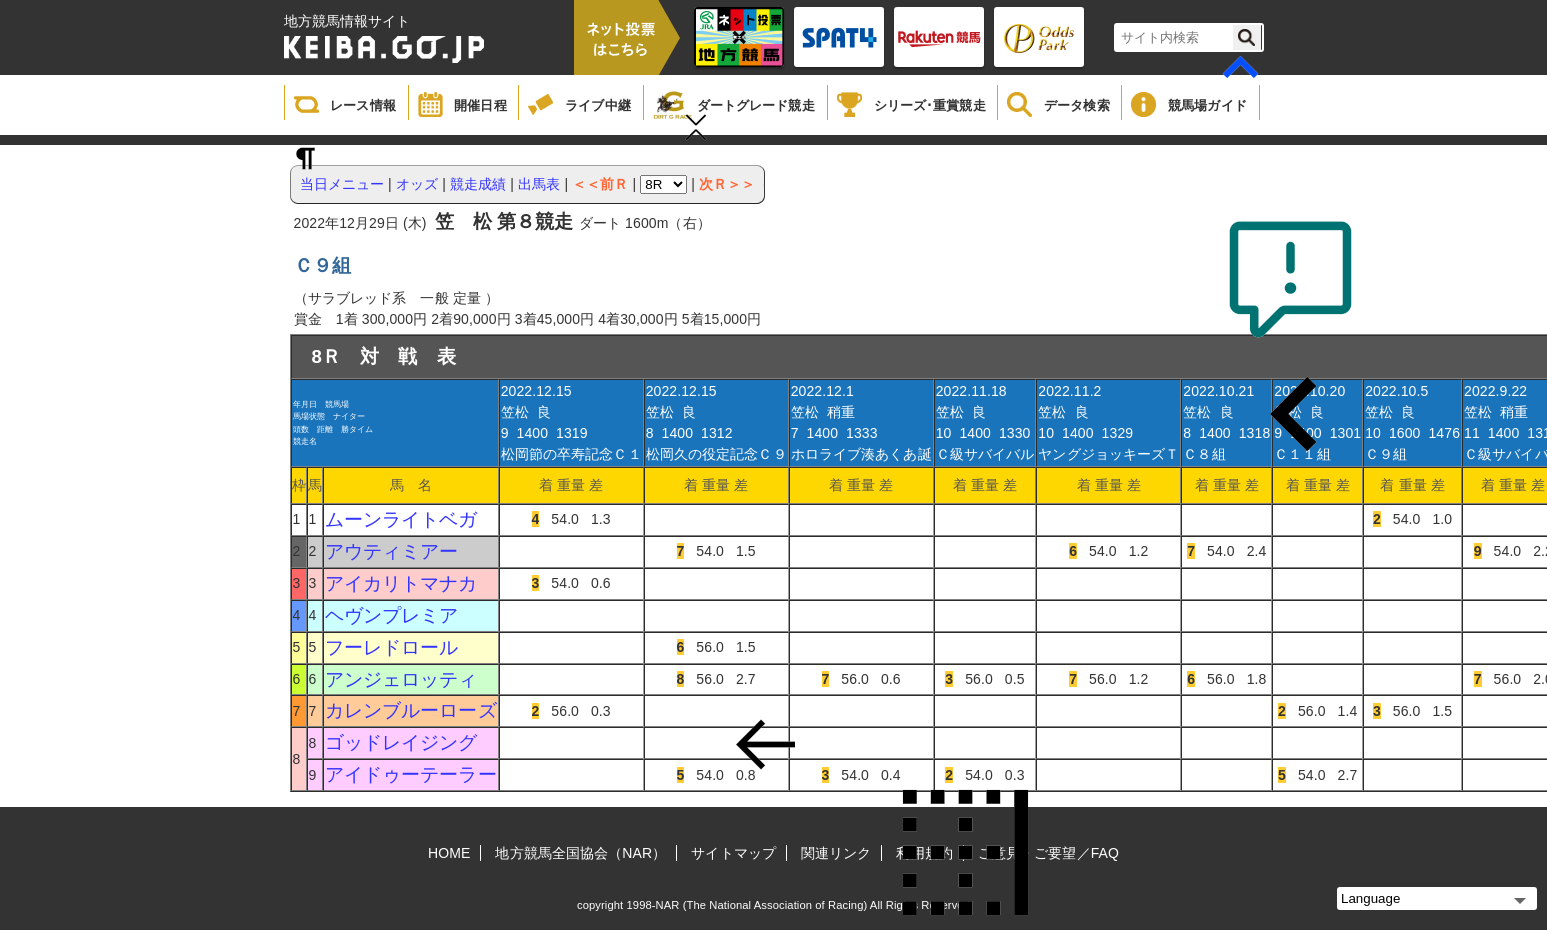  Describe the element at coordinates (1290, 276) in the screenshot. I see `report an issue or problem` at that location.